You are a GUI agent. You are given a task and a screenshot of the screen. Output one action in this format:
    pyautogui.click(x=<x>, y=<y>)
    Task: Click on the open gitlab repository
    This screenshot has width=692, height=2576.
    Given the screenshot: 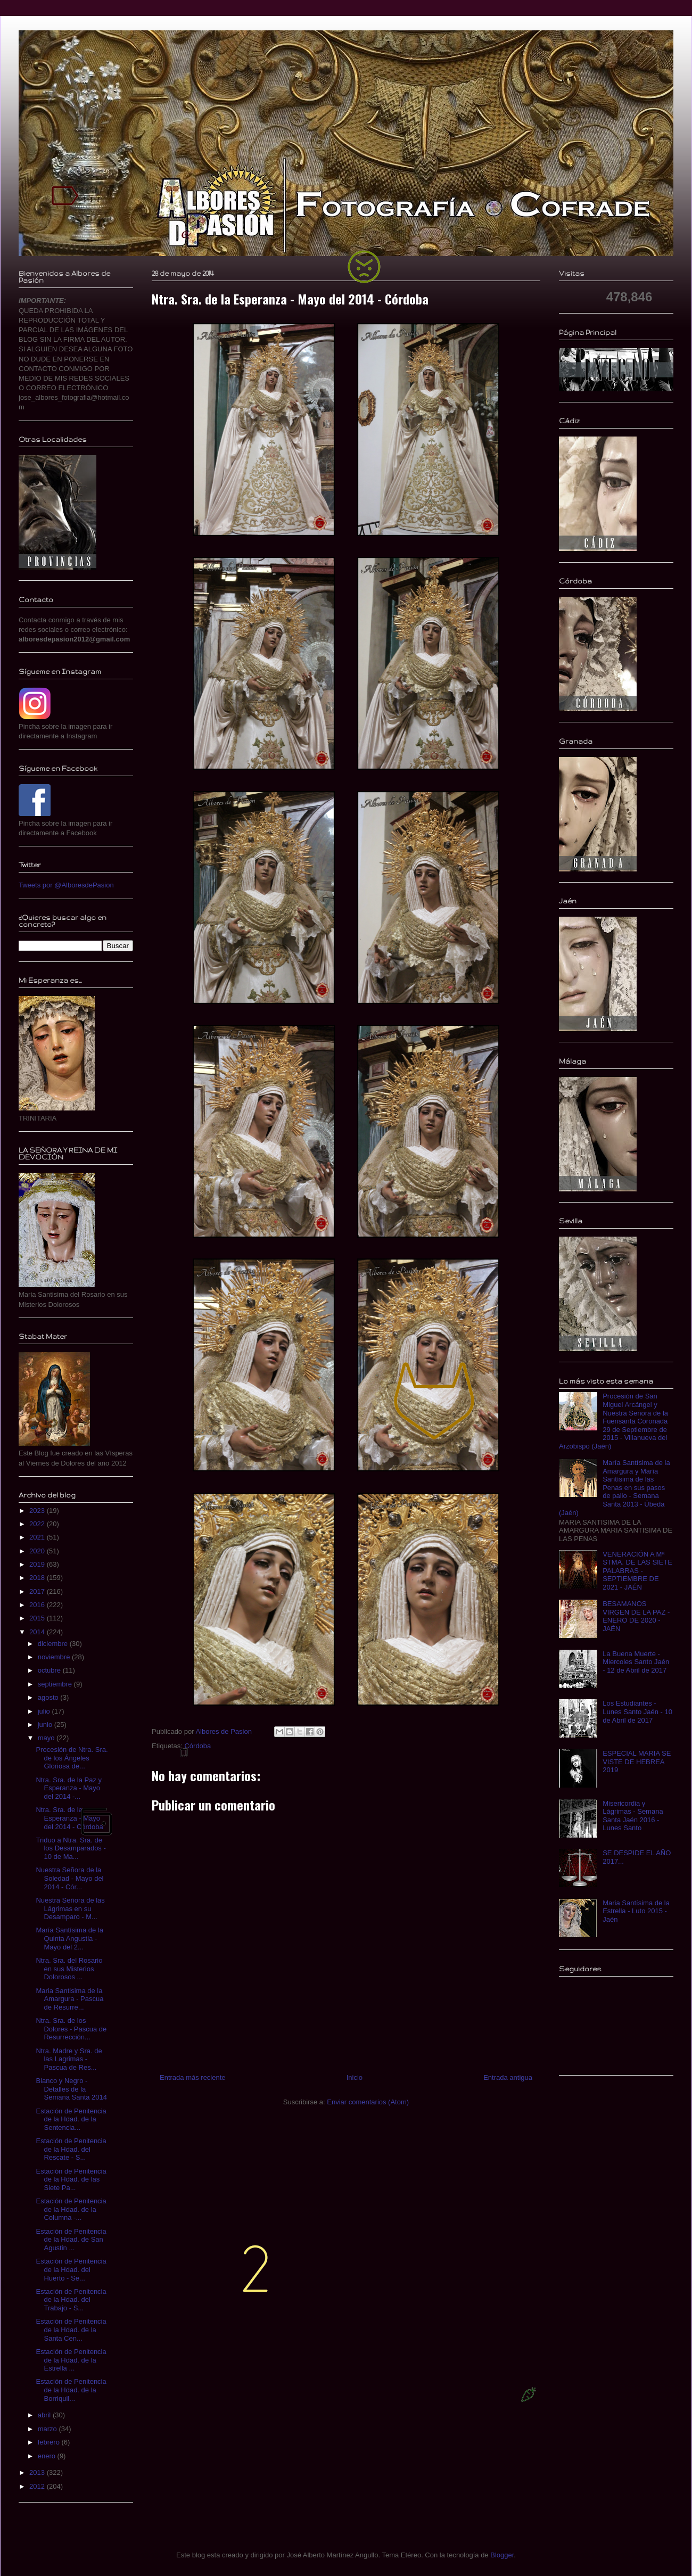 What is the action you would take?
    pyautogui.click(x=434, y=1399)
    